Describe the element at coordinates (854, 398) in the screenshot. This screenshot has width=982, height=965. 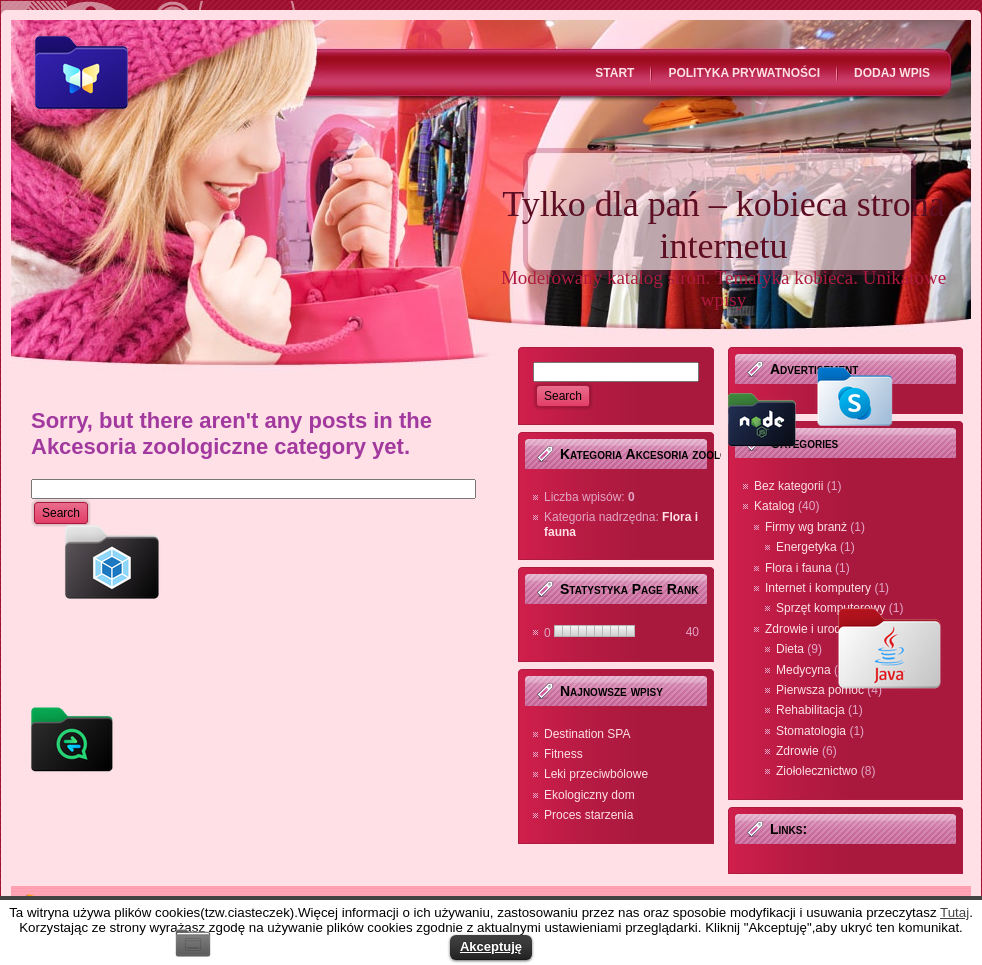
I see `open folder containing Skype files` at that location.